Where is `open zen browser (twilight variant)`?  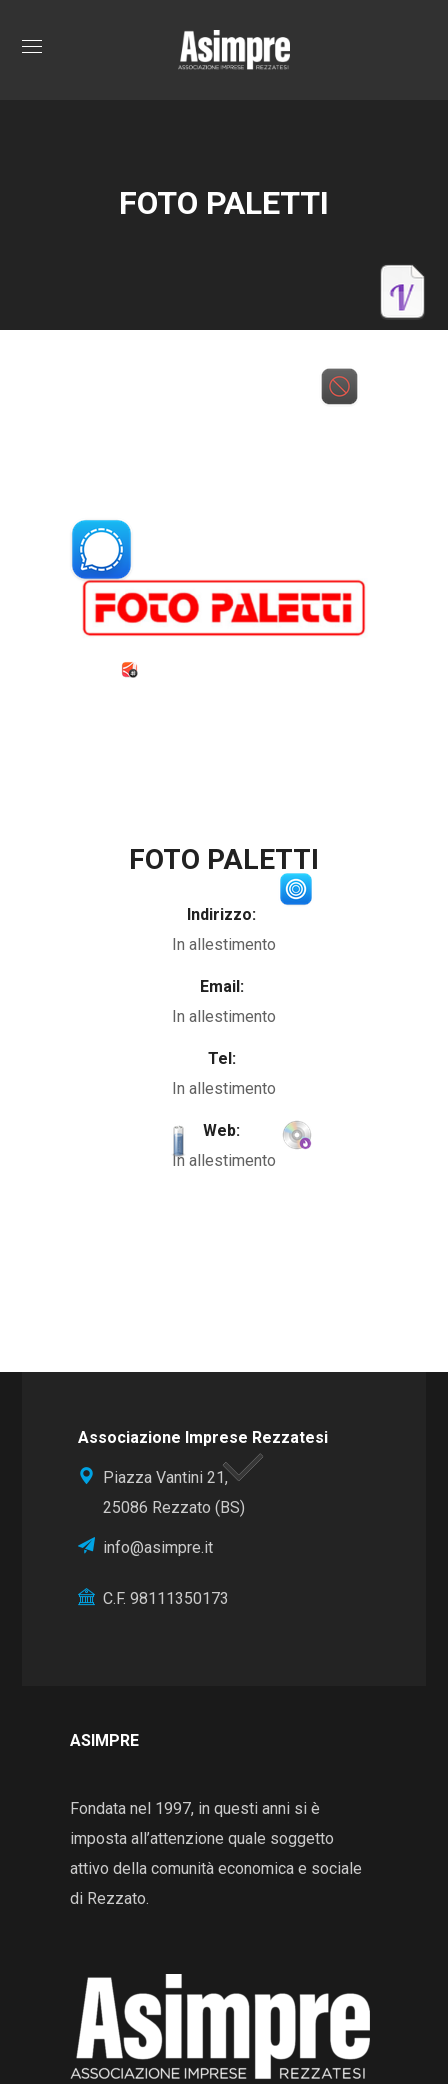
open zen browser (twilight variant) is located at coordinates (296, 889).